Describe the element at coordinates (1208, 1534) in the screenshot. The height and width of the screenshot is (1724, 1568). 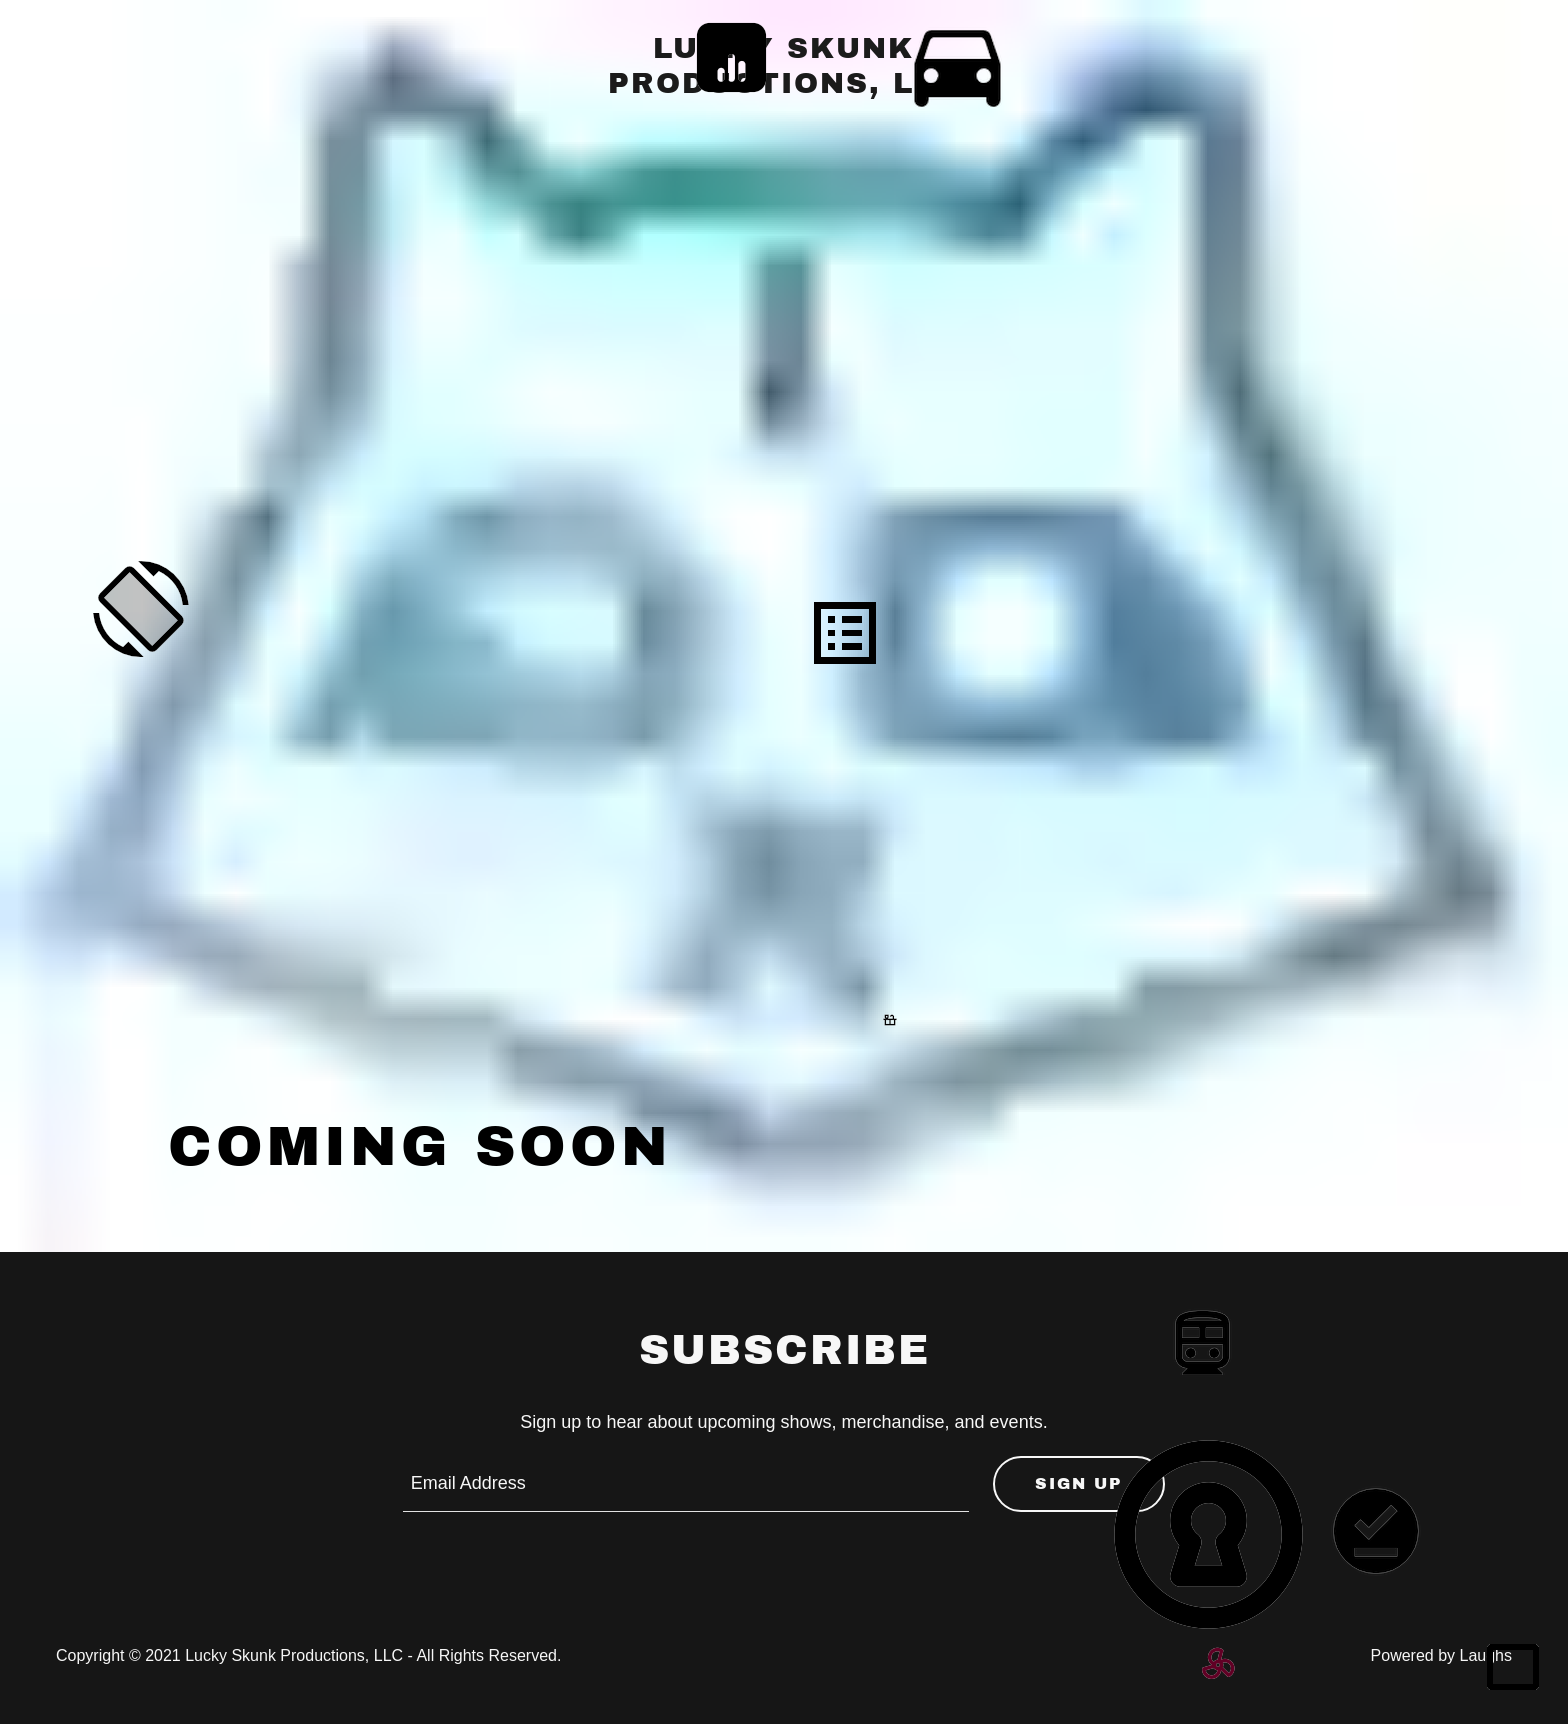
I see `access secure or locked content` at that location.